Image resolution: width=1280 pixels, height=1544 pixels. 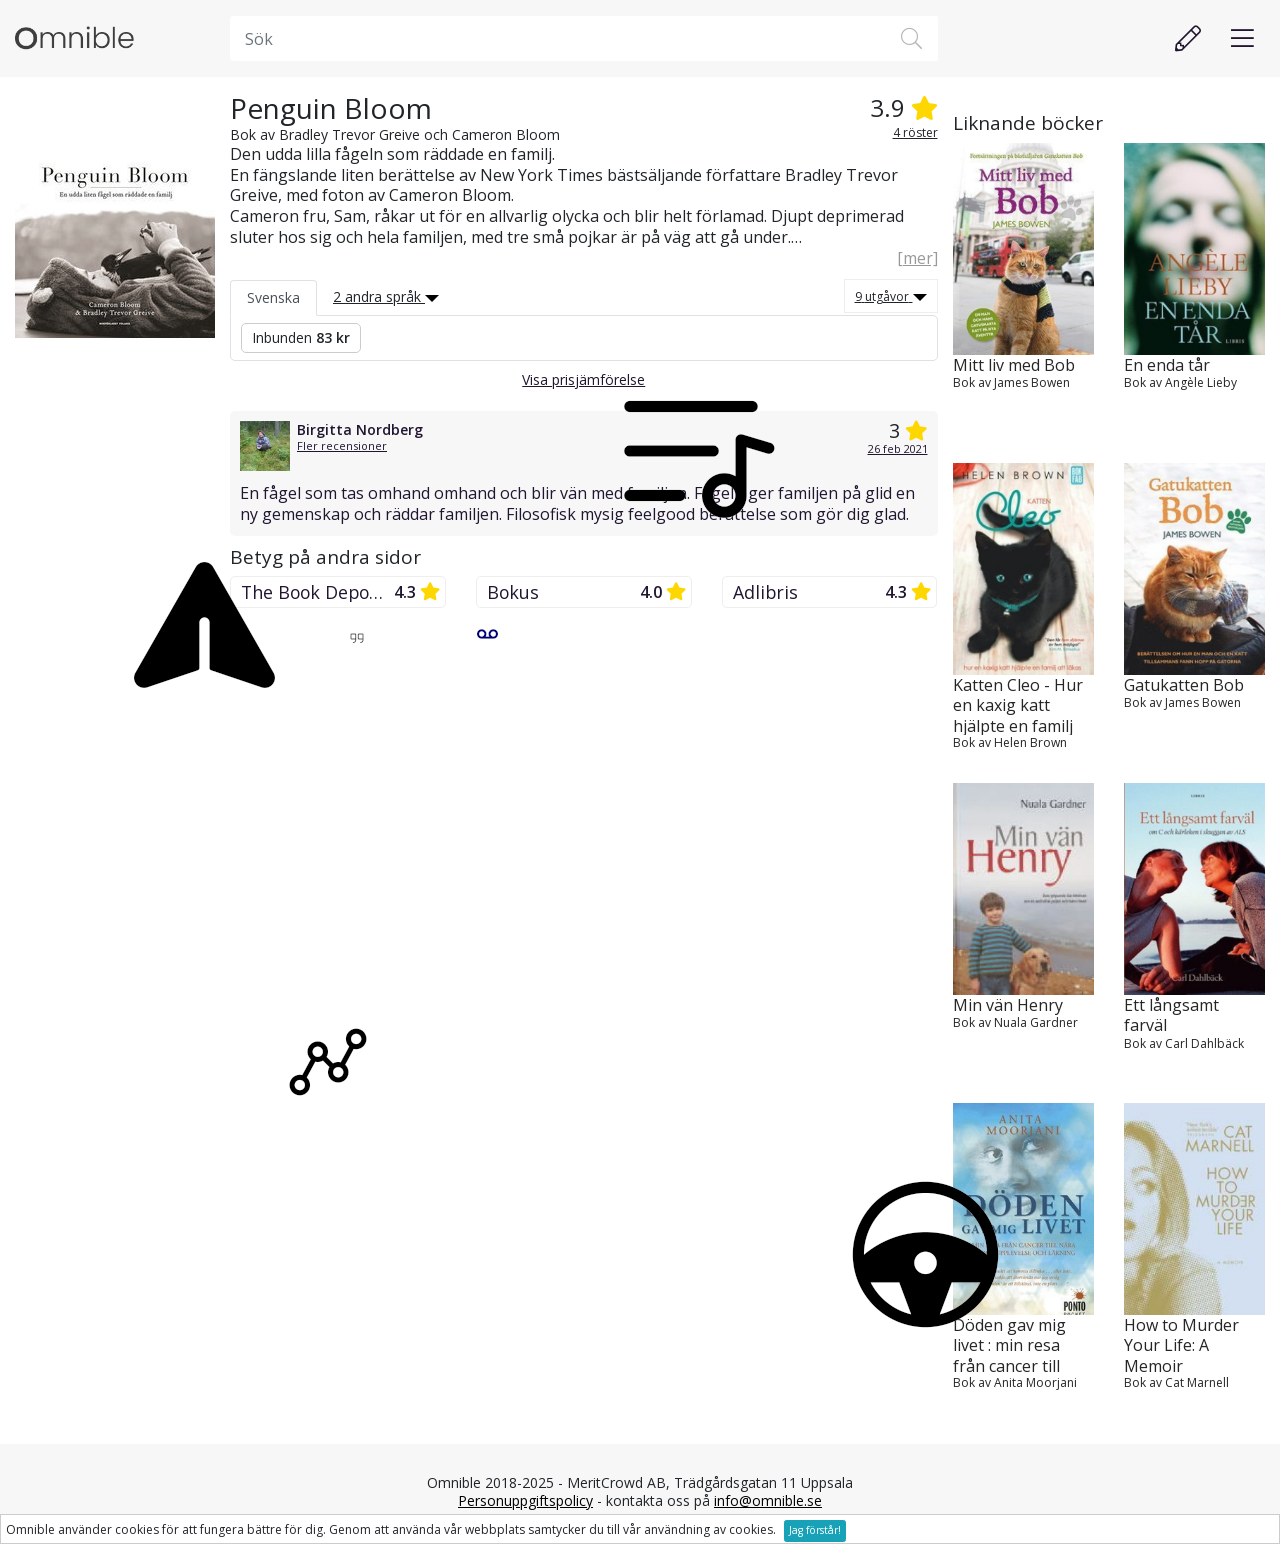 What do you see at coordinates (357, 638) in the screenshot?
I see `insert a block quote` at bounding box center [357, 638].